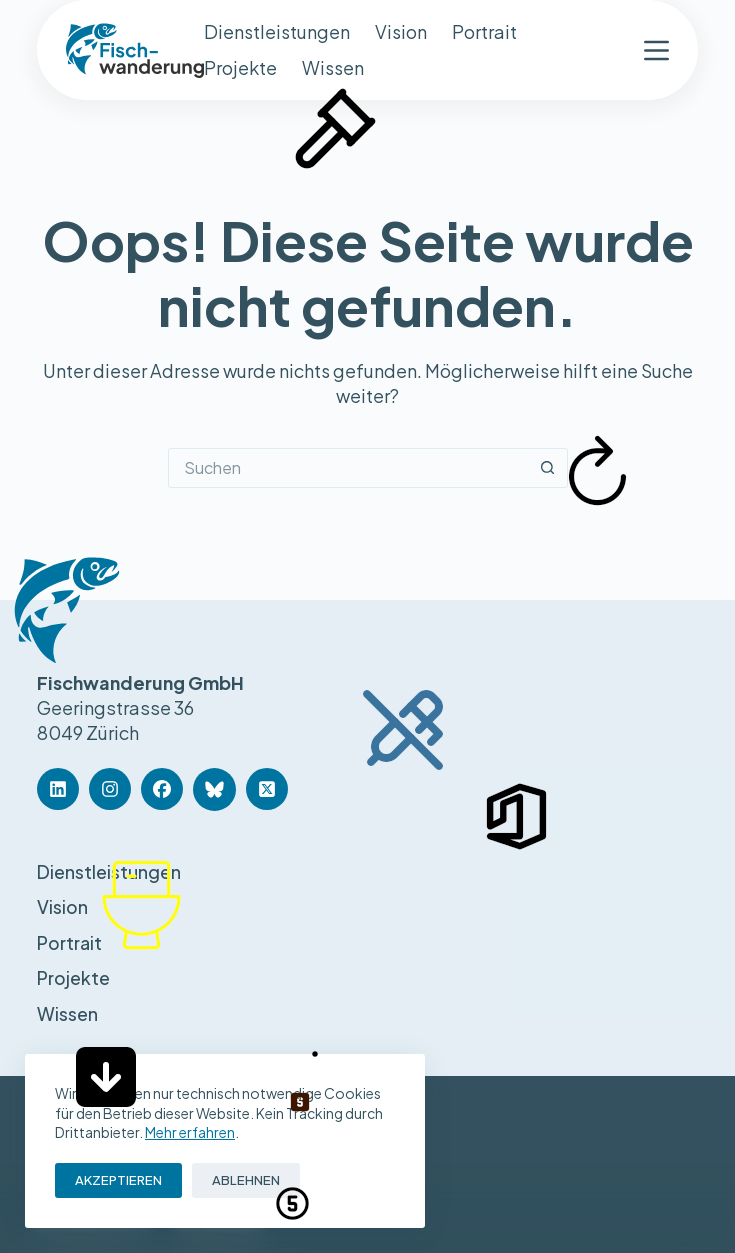 The width and height of the screenshot is (735, 1253). Describe the element at coordinates (141, 903) in the screenshot. I see `locate nearby restrooms` at that location.